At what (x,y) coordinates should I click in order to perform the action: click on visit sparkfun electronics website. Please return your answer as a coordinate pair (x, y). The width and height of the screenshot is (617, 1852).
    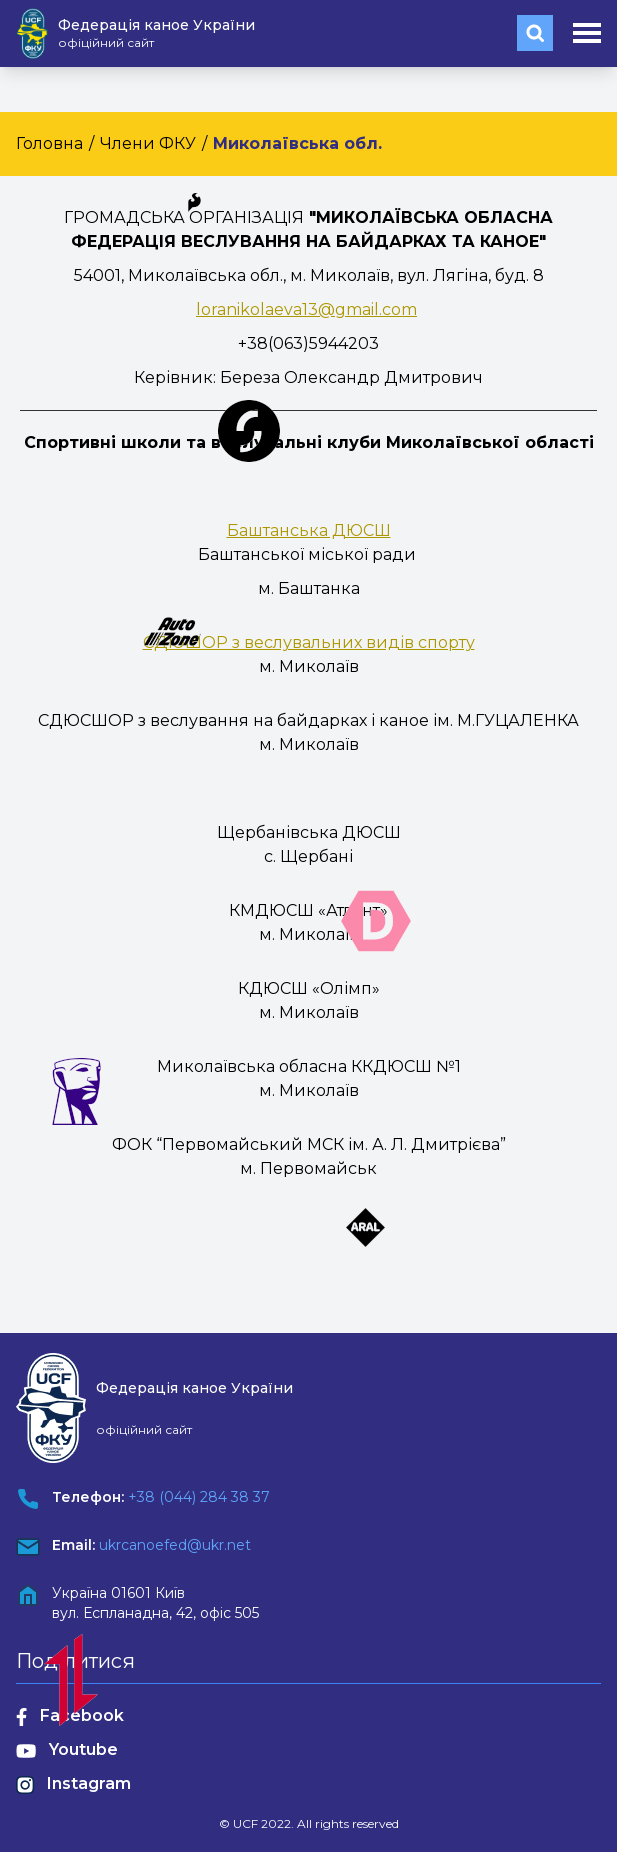
    Looking at the image, I should click on (194, 202).